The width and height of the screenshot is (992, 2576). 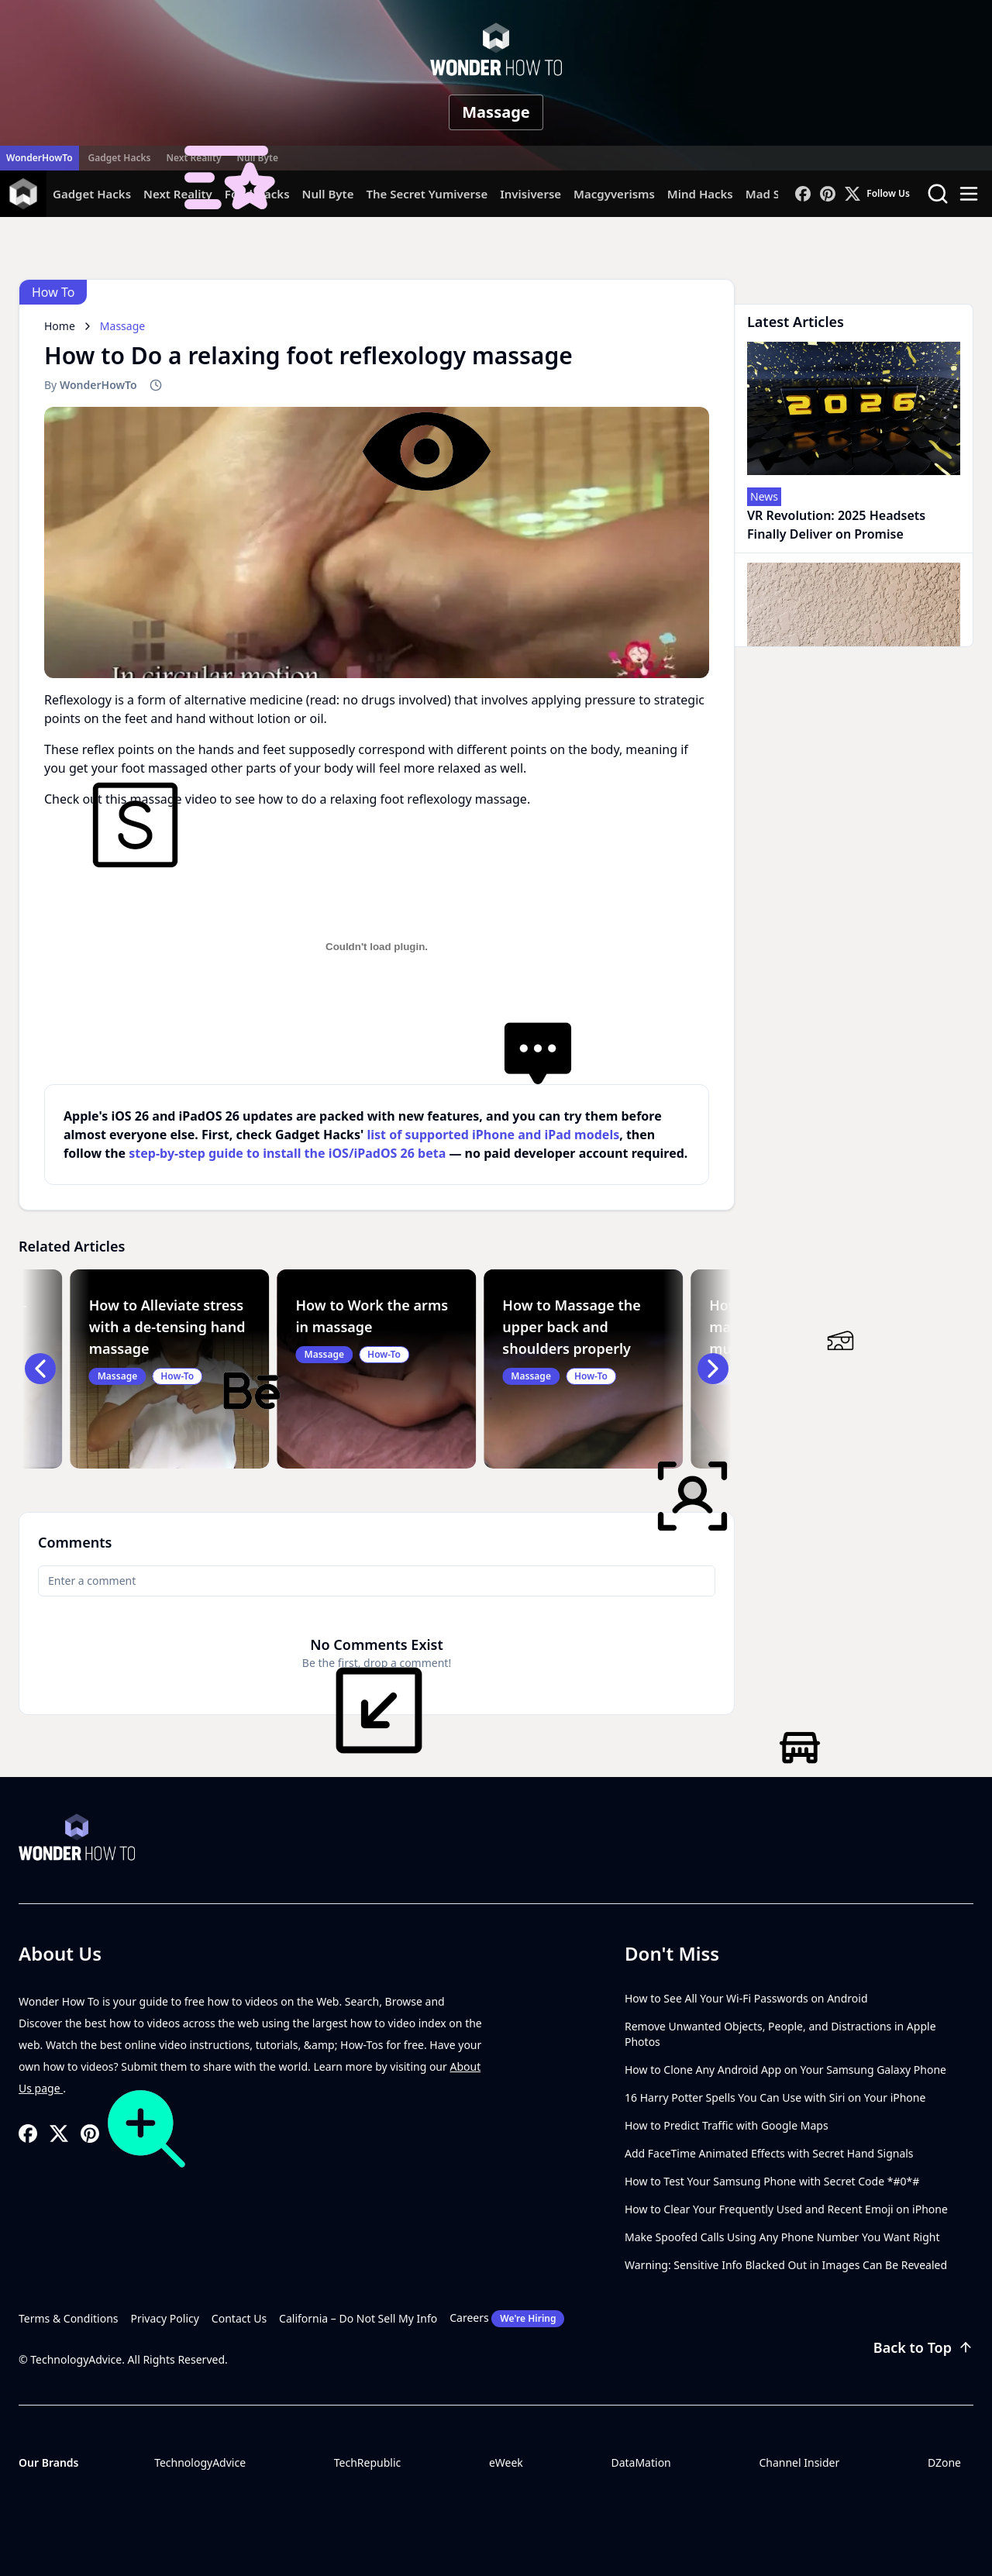 I want to click on link to stripe payment services, so click(x=135, y=825).